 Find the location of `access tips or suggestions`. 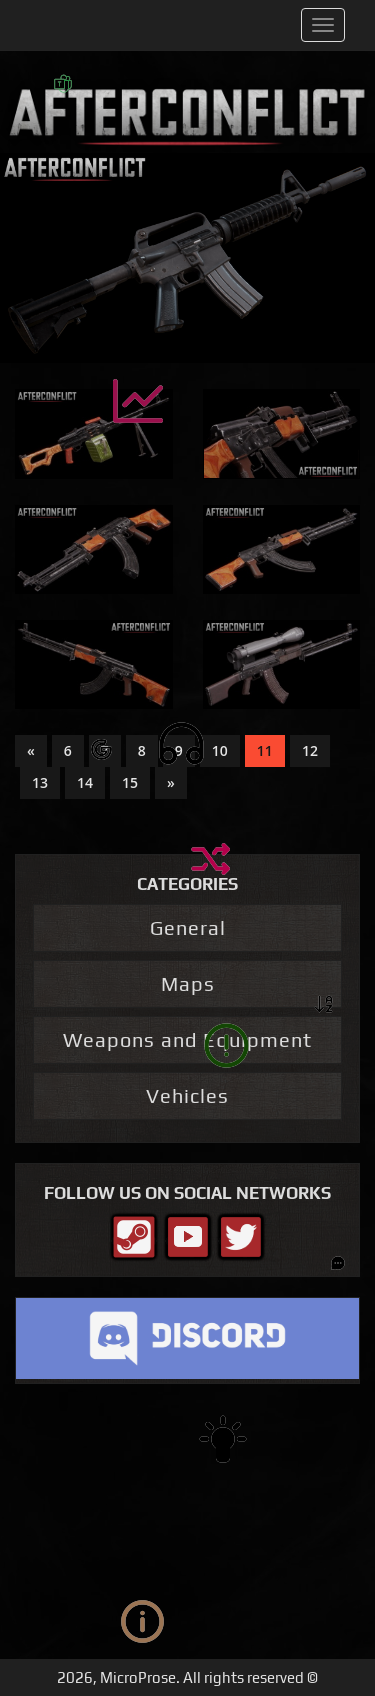

access tips or suggestions is located at coordinates (223, 1439).